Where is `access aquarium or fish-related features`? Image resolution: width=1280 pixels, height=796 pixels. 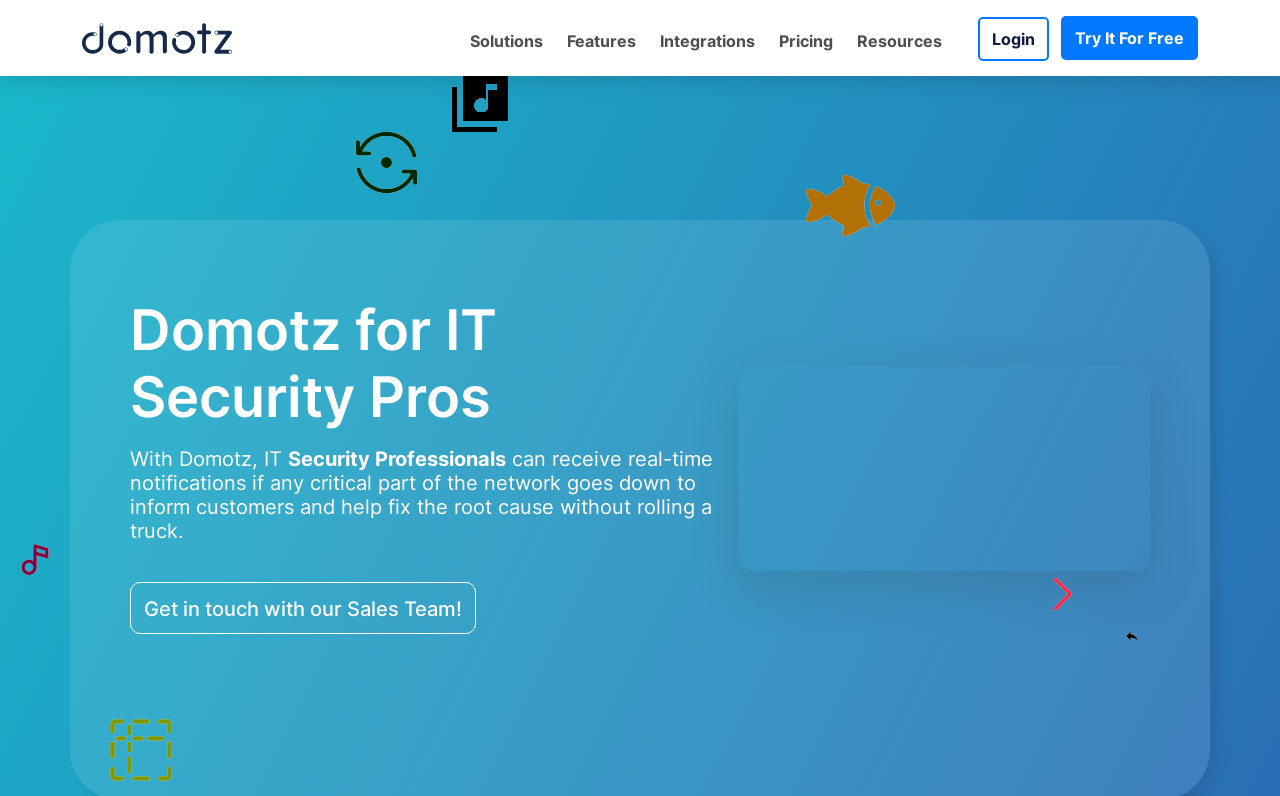
access aquarium or fish-related features is located at coordinates (850, 205).